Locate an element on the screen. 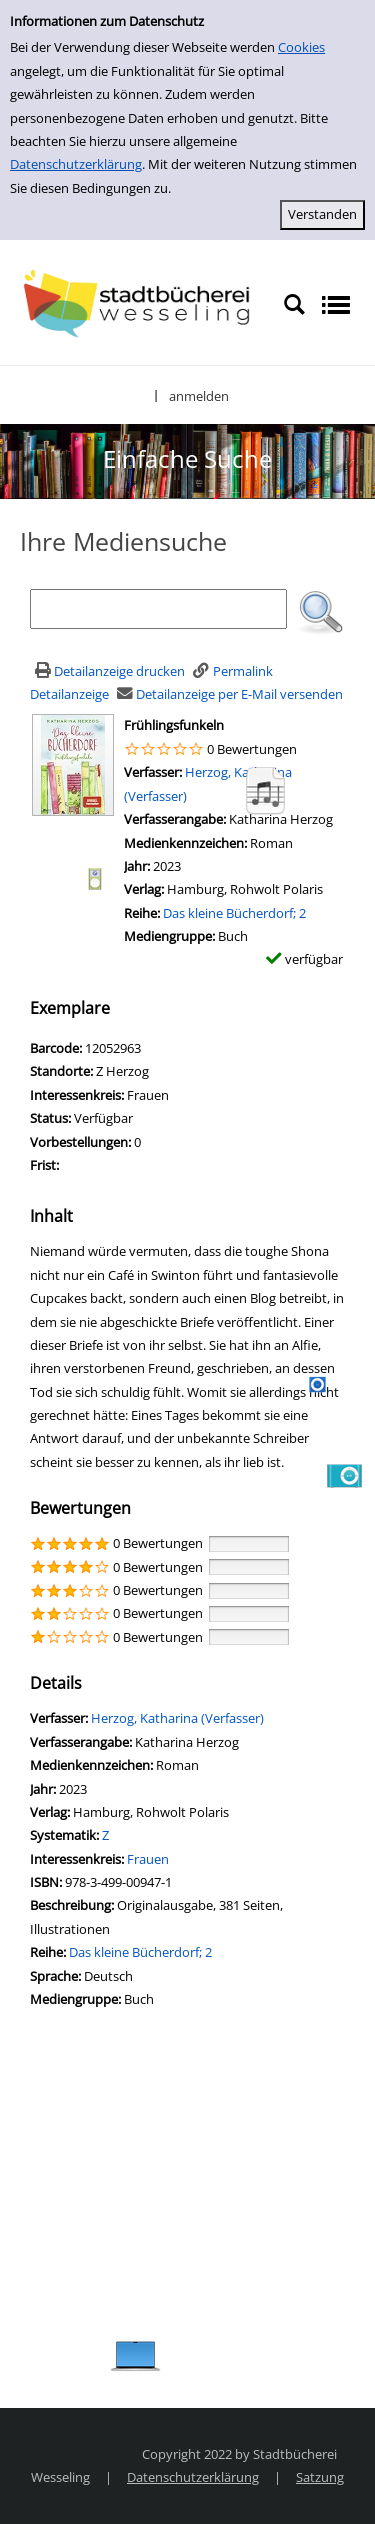  represents this macbook pro in system settings or about this mac is located at coordinates (135, 2354).